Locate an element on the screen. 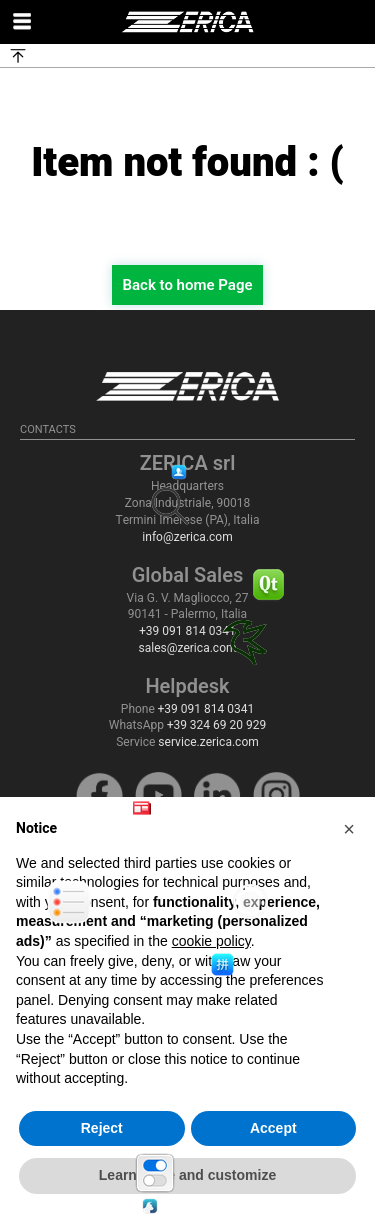  open Qt application framework is located at coordinates (268, 584).